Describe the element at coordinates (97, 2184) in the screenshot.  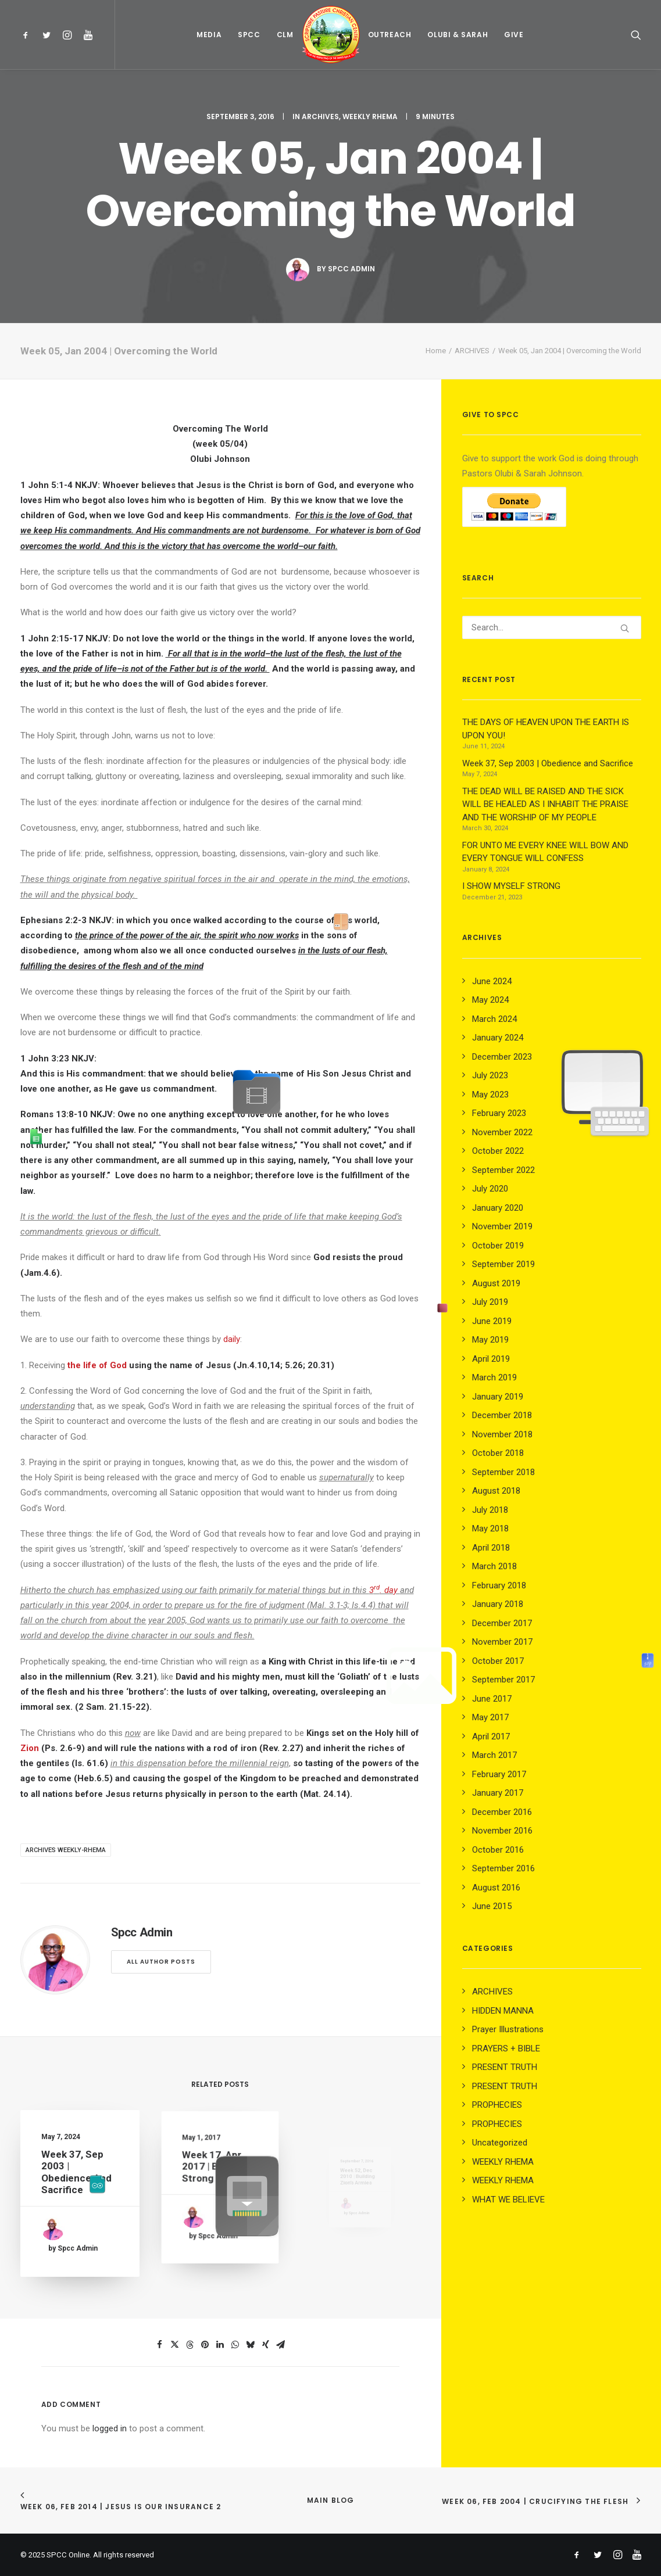
I see `an arduino source code file` at that location.